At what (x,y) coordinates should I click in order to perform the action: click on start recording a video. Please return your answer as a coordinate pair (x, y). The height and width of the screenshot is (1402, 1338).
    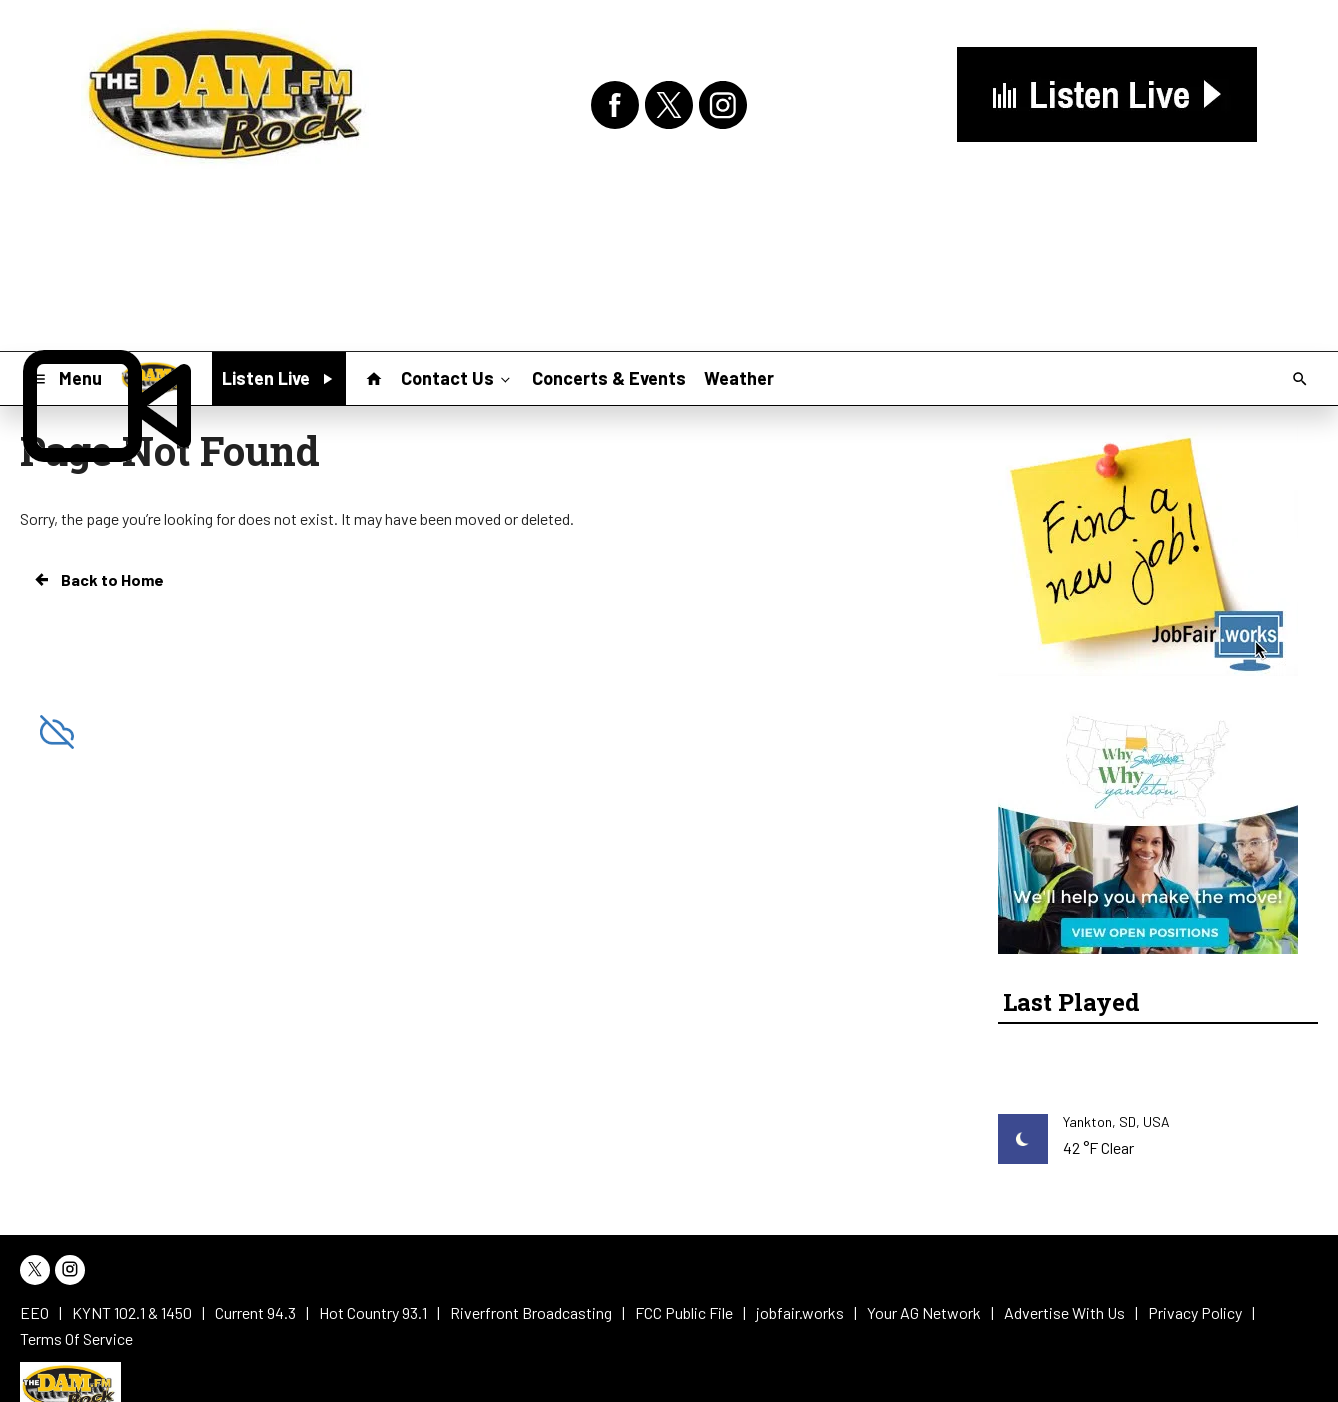
    Looking at the image, I should click on (107, 406).